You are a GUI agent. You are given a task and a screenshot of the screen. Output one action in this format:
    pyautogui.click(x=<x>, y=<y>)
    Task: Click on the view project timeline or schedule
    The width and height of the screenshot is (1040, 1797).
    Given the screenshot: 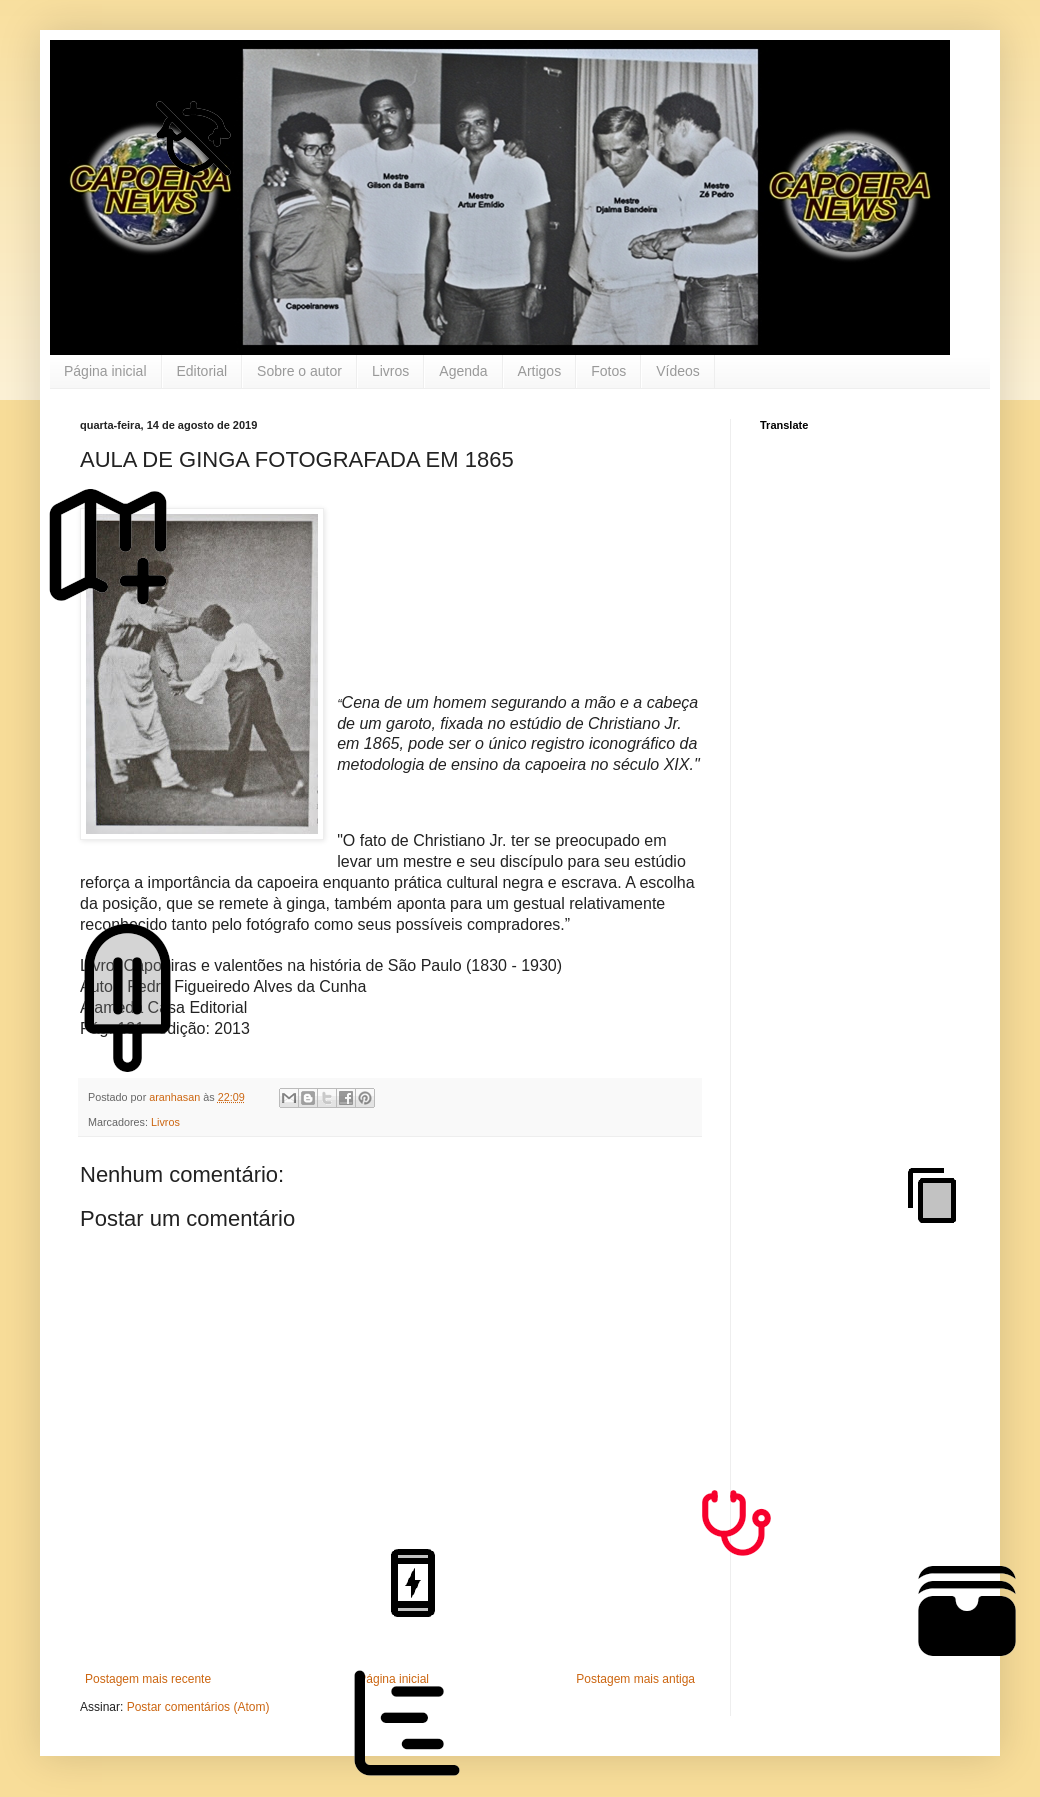 What is the action you would take?
    pyautogui.click(x=407, y=1723)
    